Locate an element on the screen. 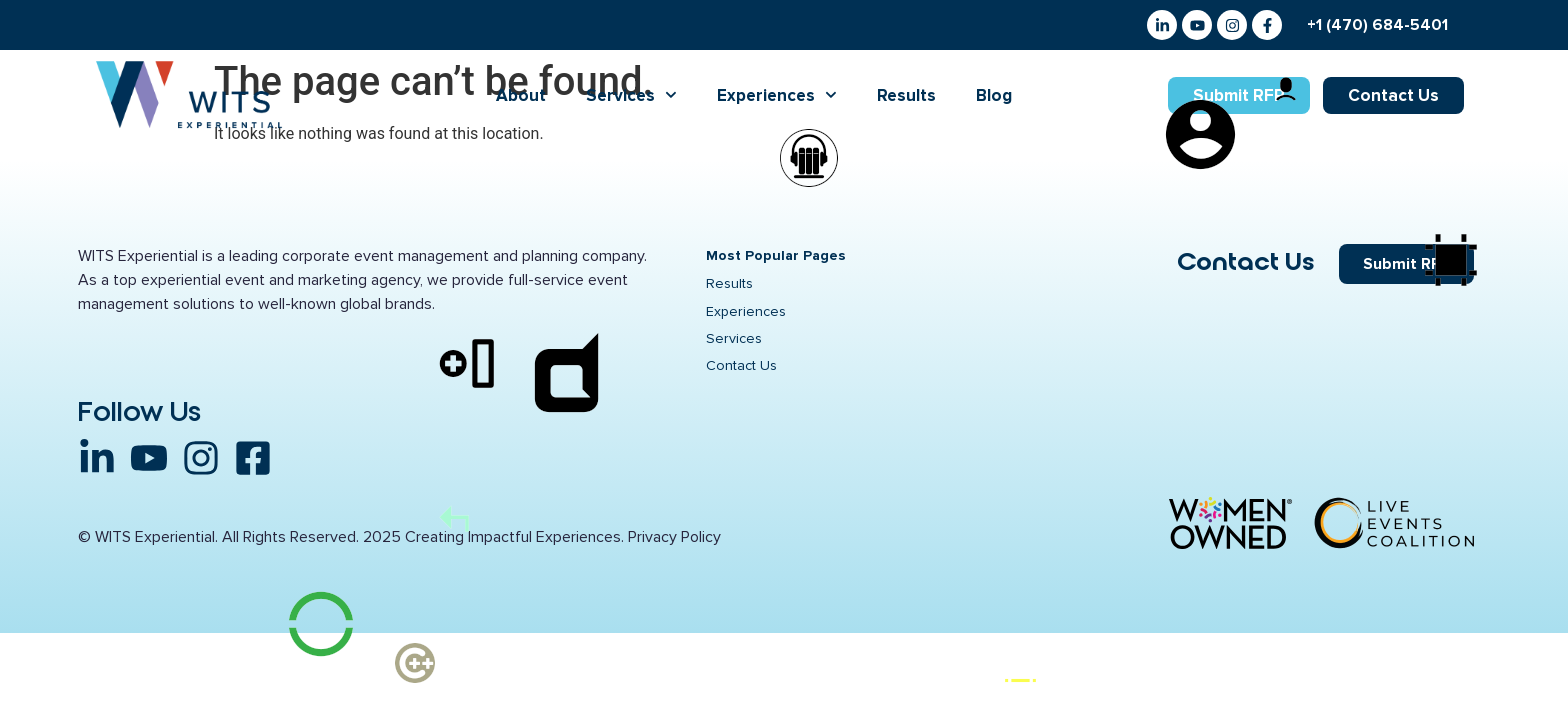 Image resolution: width=1568 pixels, height=720 pixels. access your account or profile settings is located at coordinates (1200, 134).